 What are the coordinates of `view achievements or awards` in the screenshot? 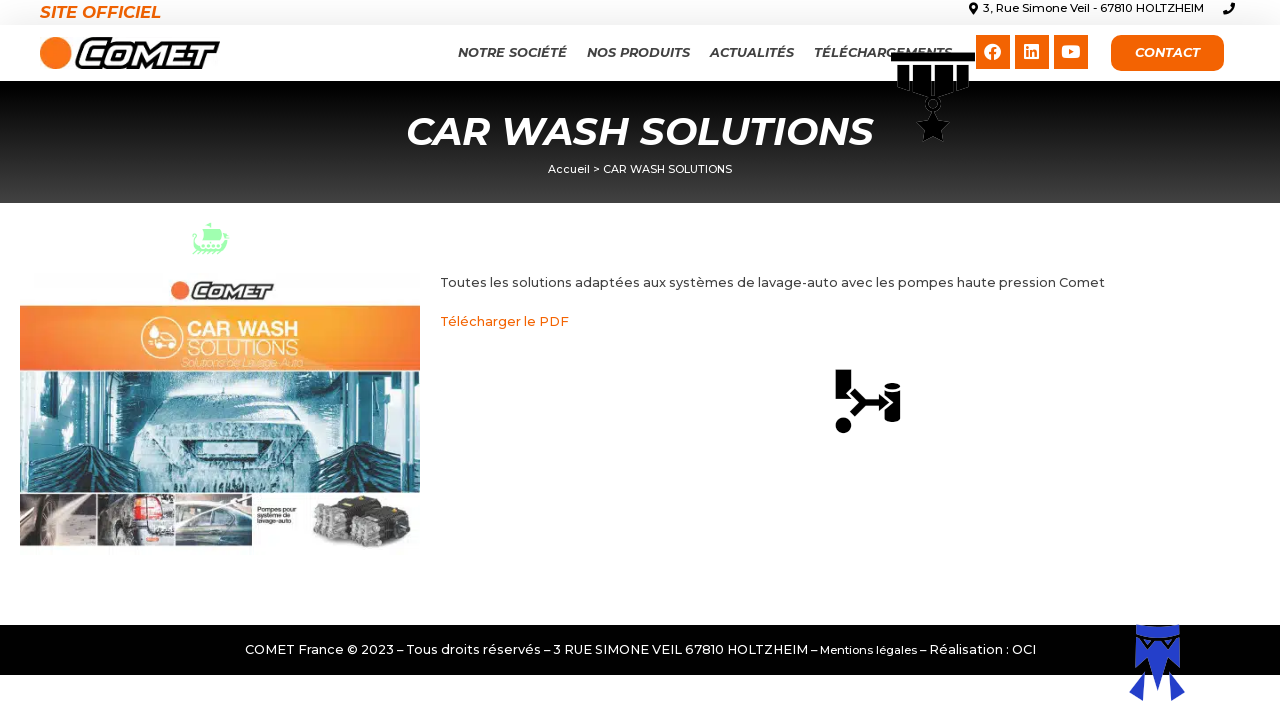 It's located at (933, 97).